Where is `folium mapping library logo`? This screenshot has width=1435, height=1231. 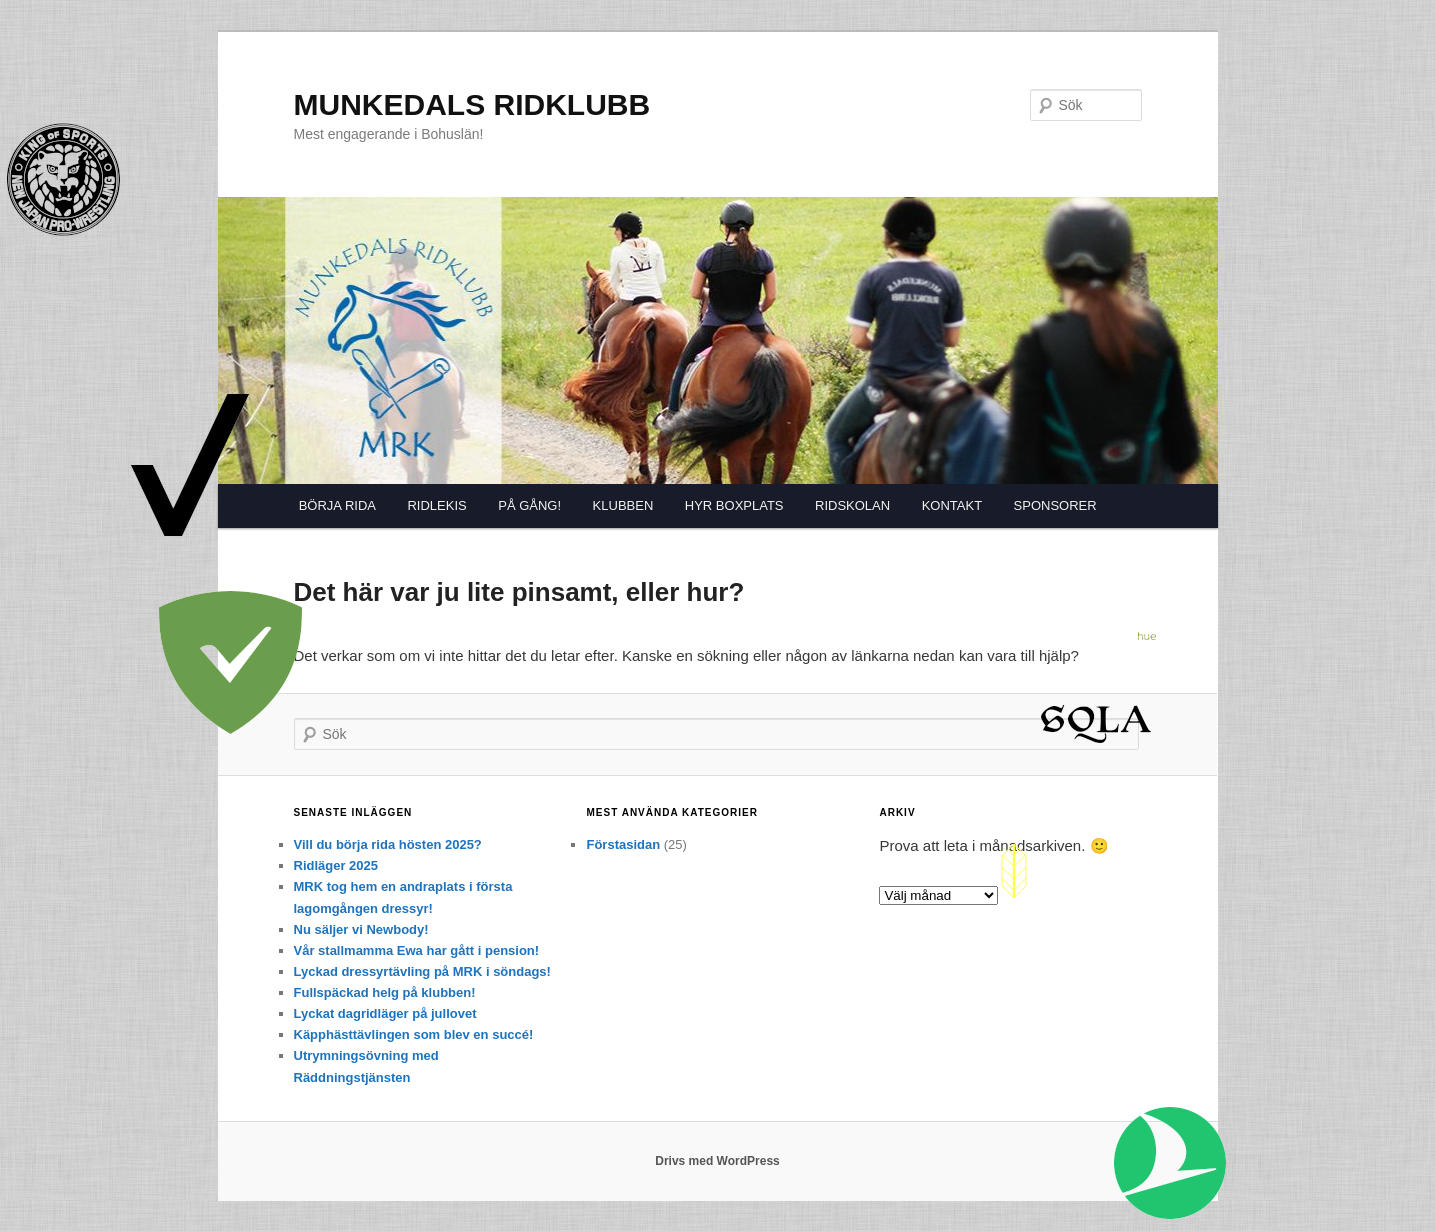
folium mapping library logo is located at coordinates (1014, 871).